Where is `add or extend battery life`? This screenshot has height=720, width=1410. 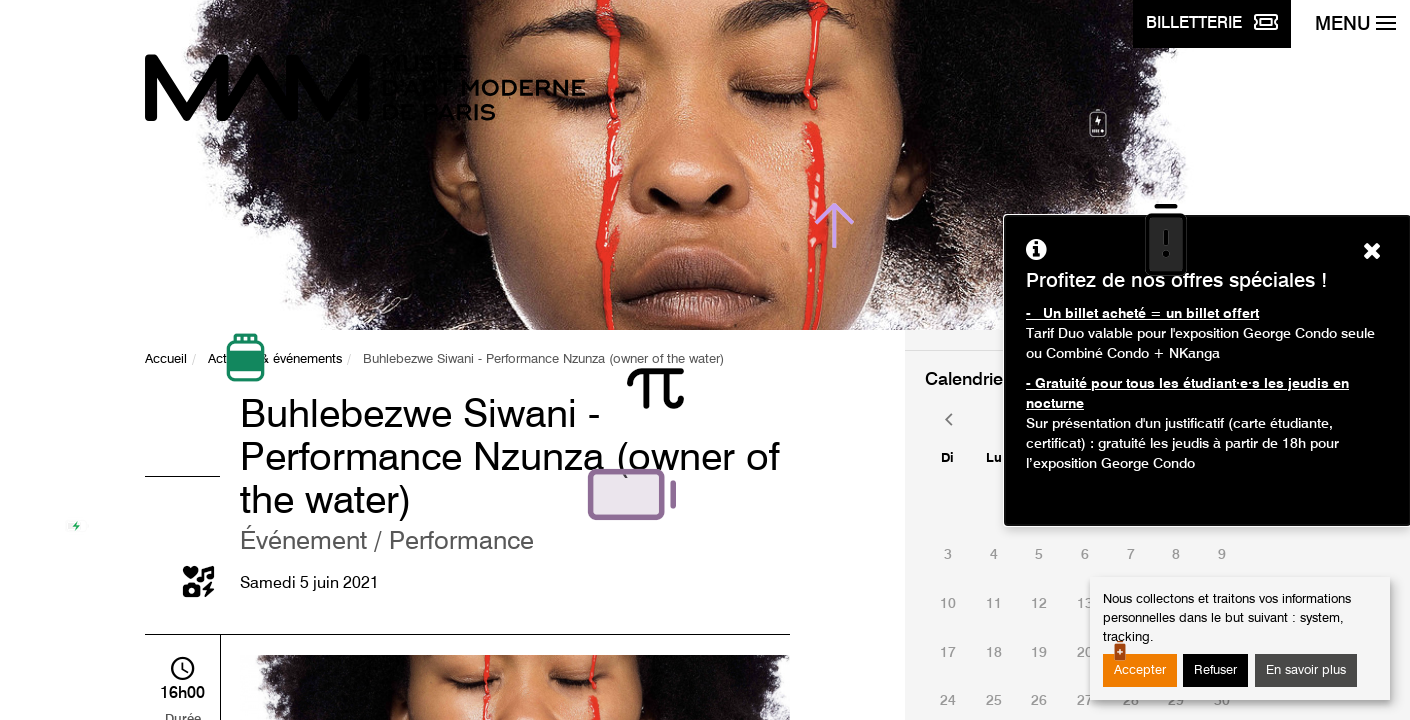 add or extend battery life is located at coordinates (1120, 651).